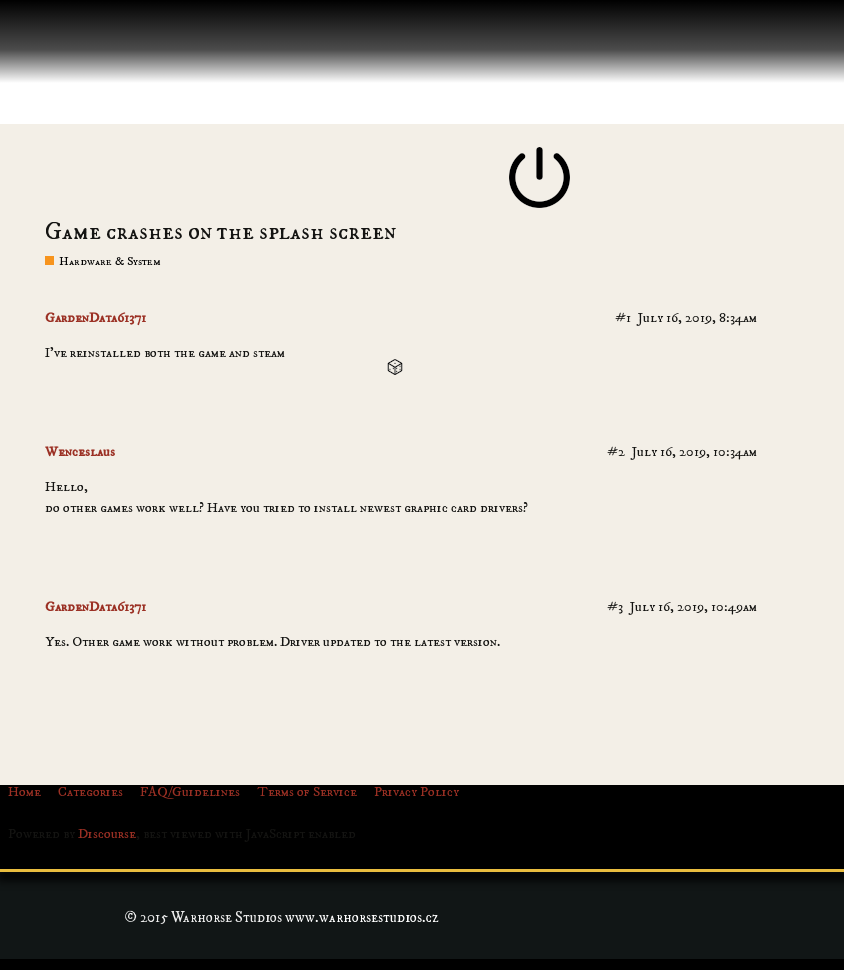 This screenshot has height=970, width=844. Describe the element at coordinates (539, 177) in the screenshot. I see `turn off or shut down the device` at that location.